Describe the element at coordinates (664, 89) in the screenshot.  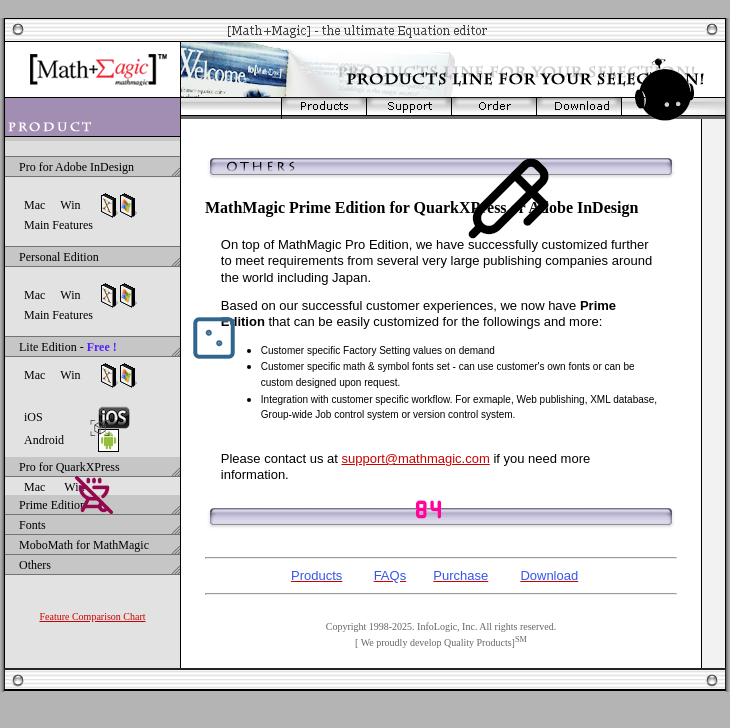
I see `ionitron mascot logo for ionic framework` at that location.